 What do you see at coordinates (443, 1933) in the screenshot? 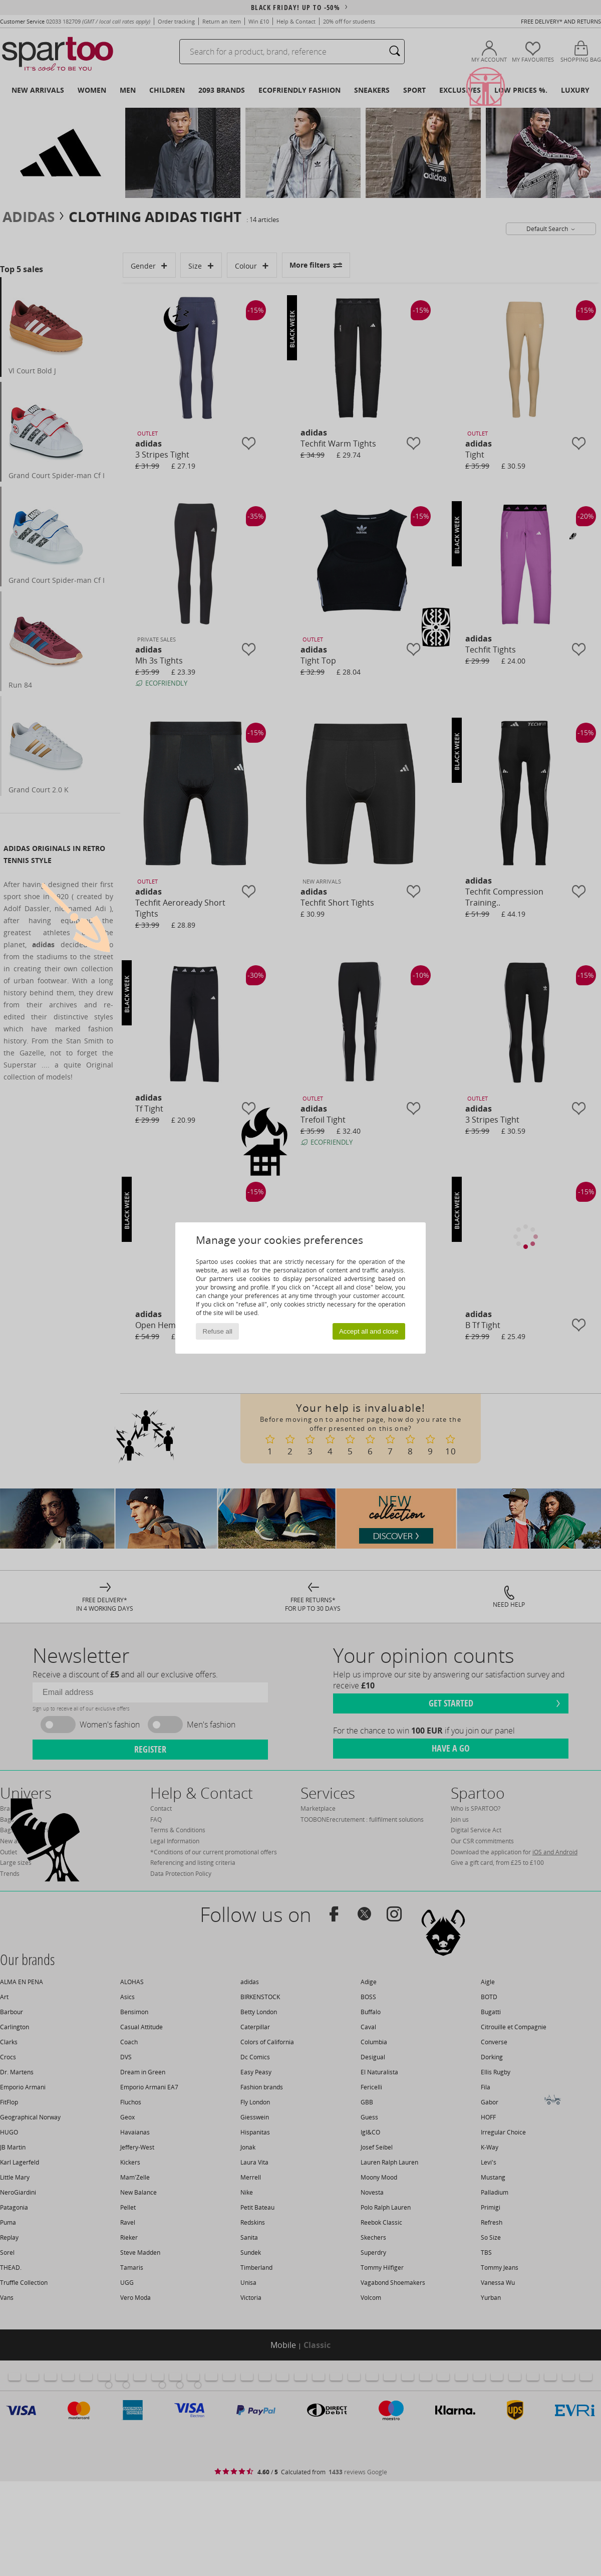
I see `select hyena character or avatar` at bounding box center [443, 1933].